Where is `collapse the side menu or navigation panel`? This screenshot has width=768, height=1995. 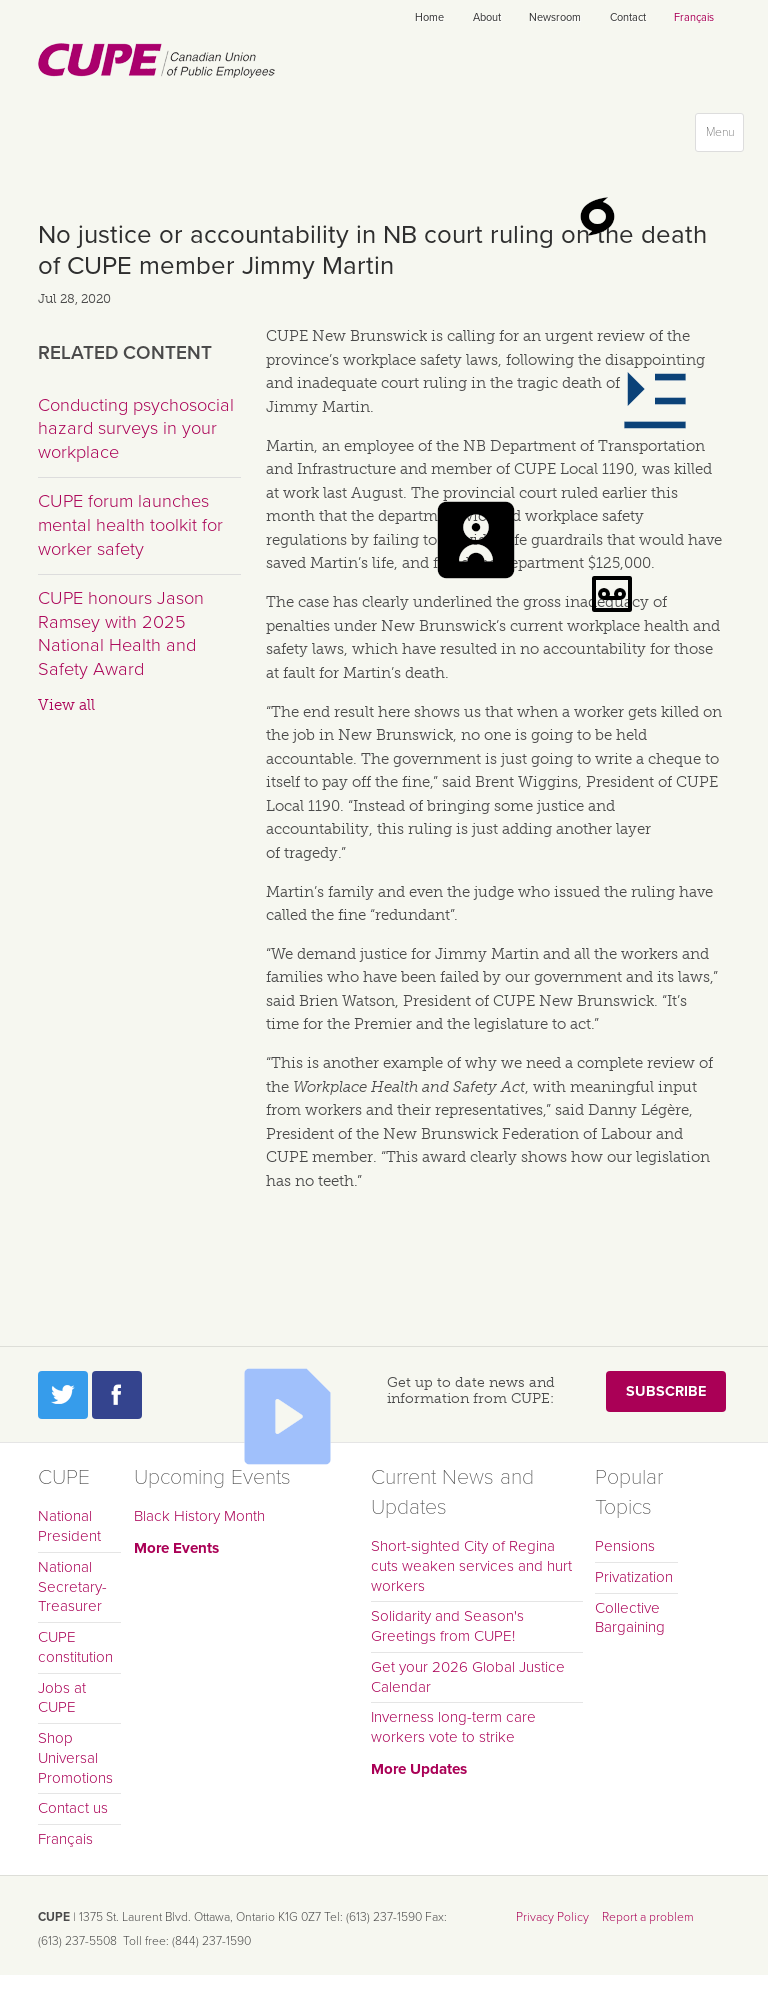
collapse the side menu or navigation panel is located at coordinates (655, 401).